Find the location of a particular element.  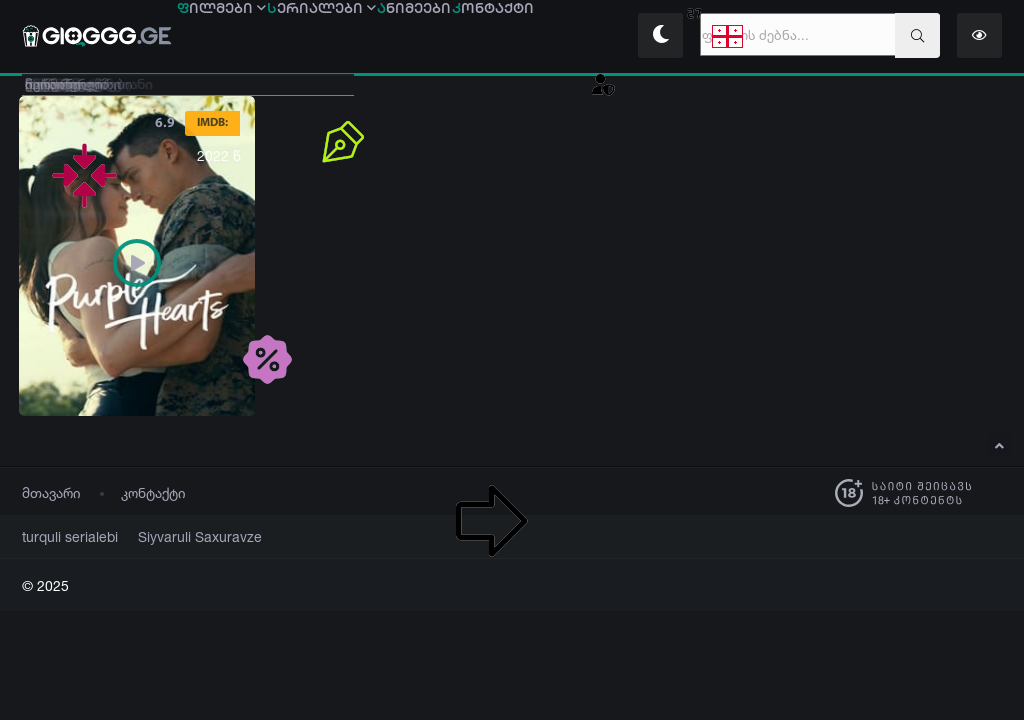

view available discounts or promotions is located at coordinates (267, 359).